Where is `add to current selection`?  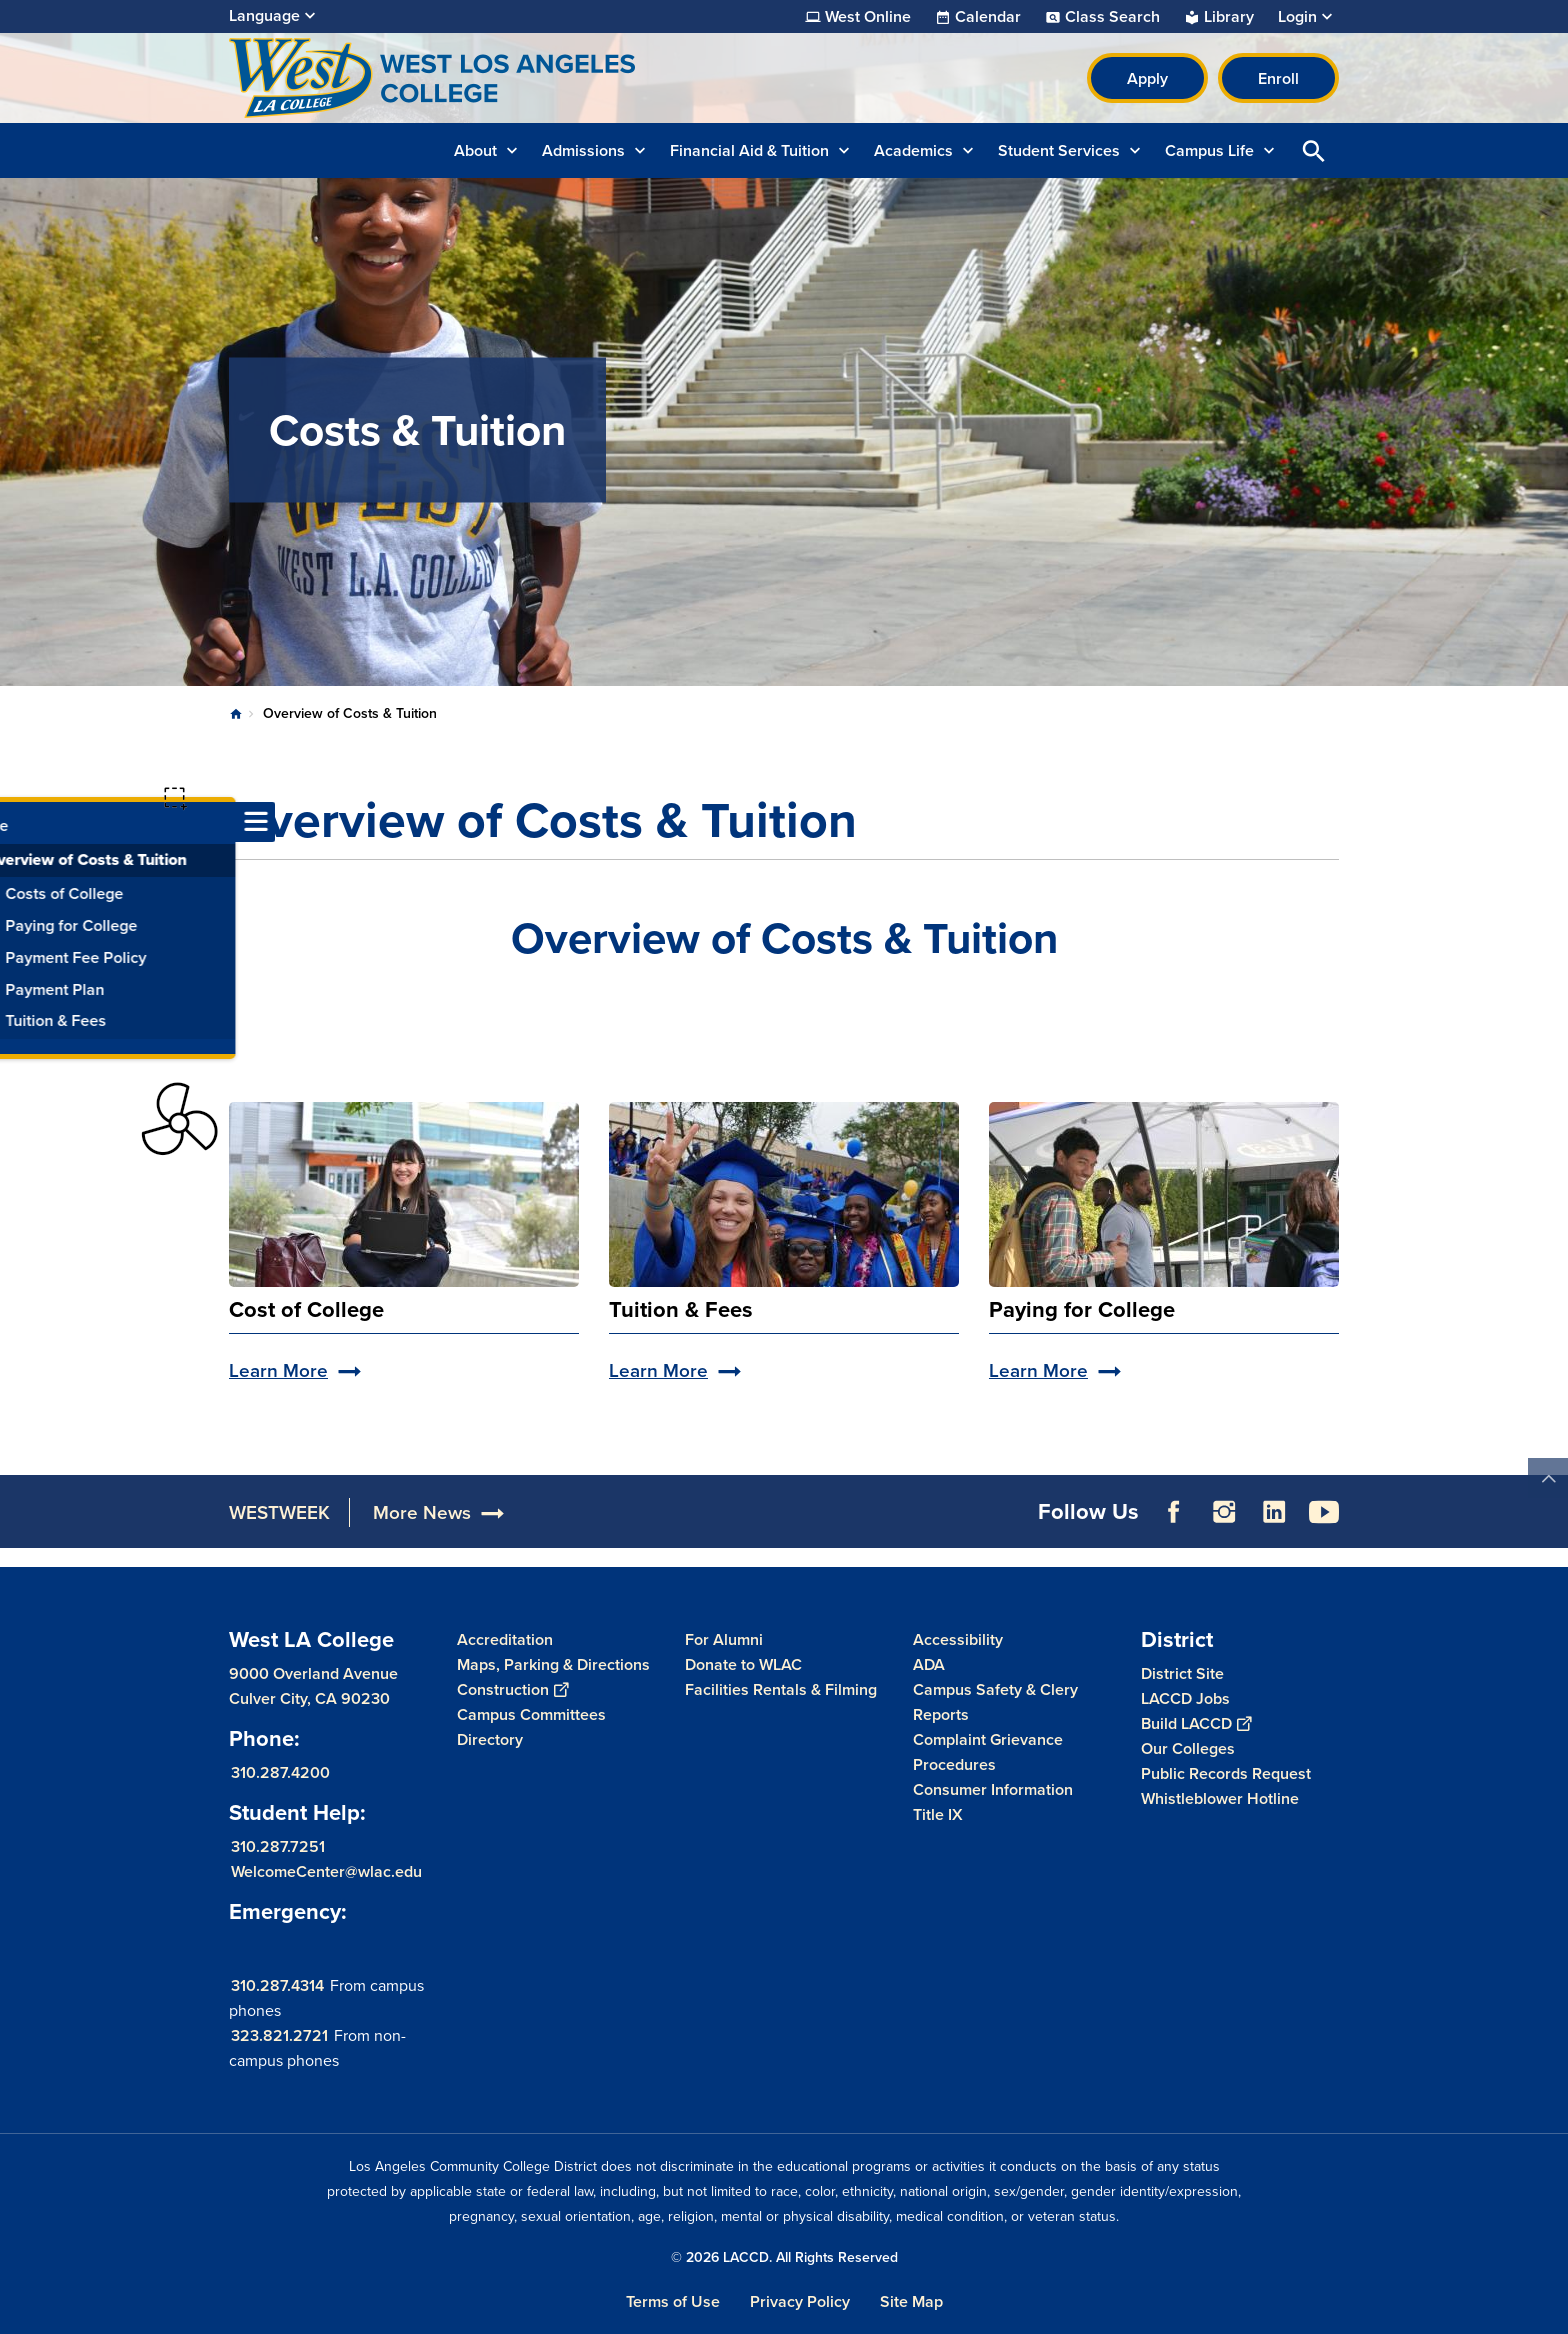 add to current selection is located at coordinates (174, 797).